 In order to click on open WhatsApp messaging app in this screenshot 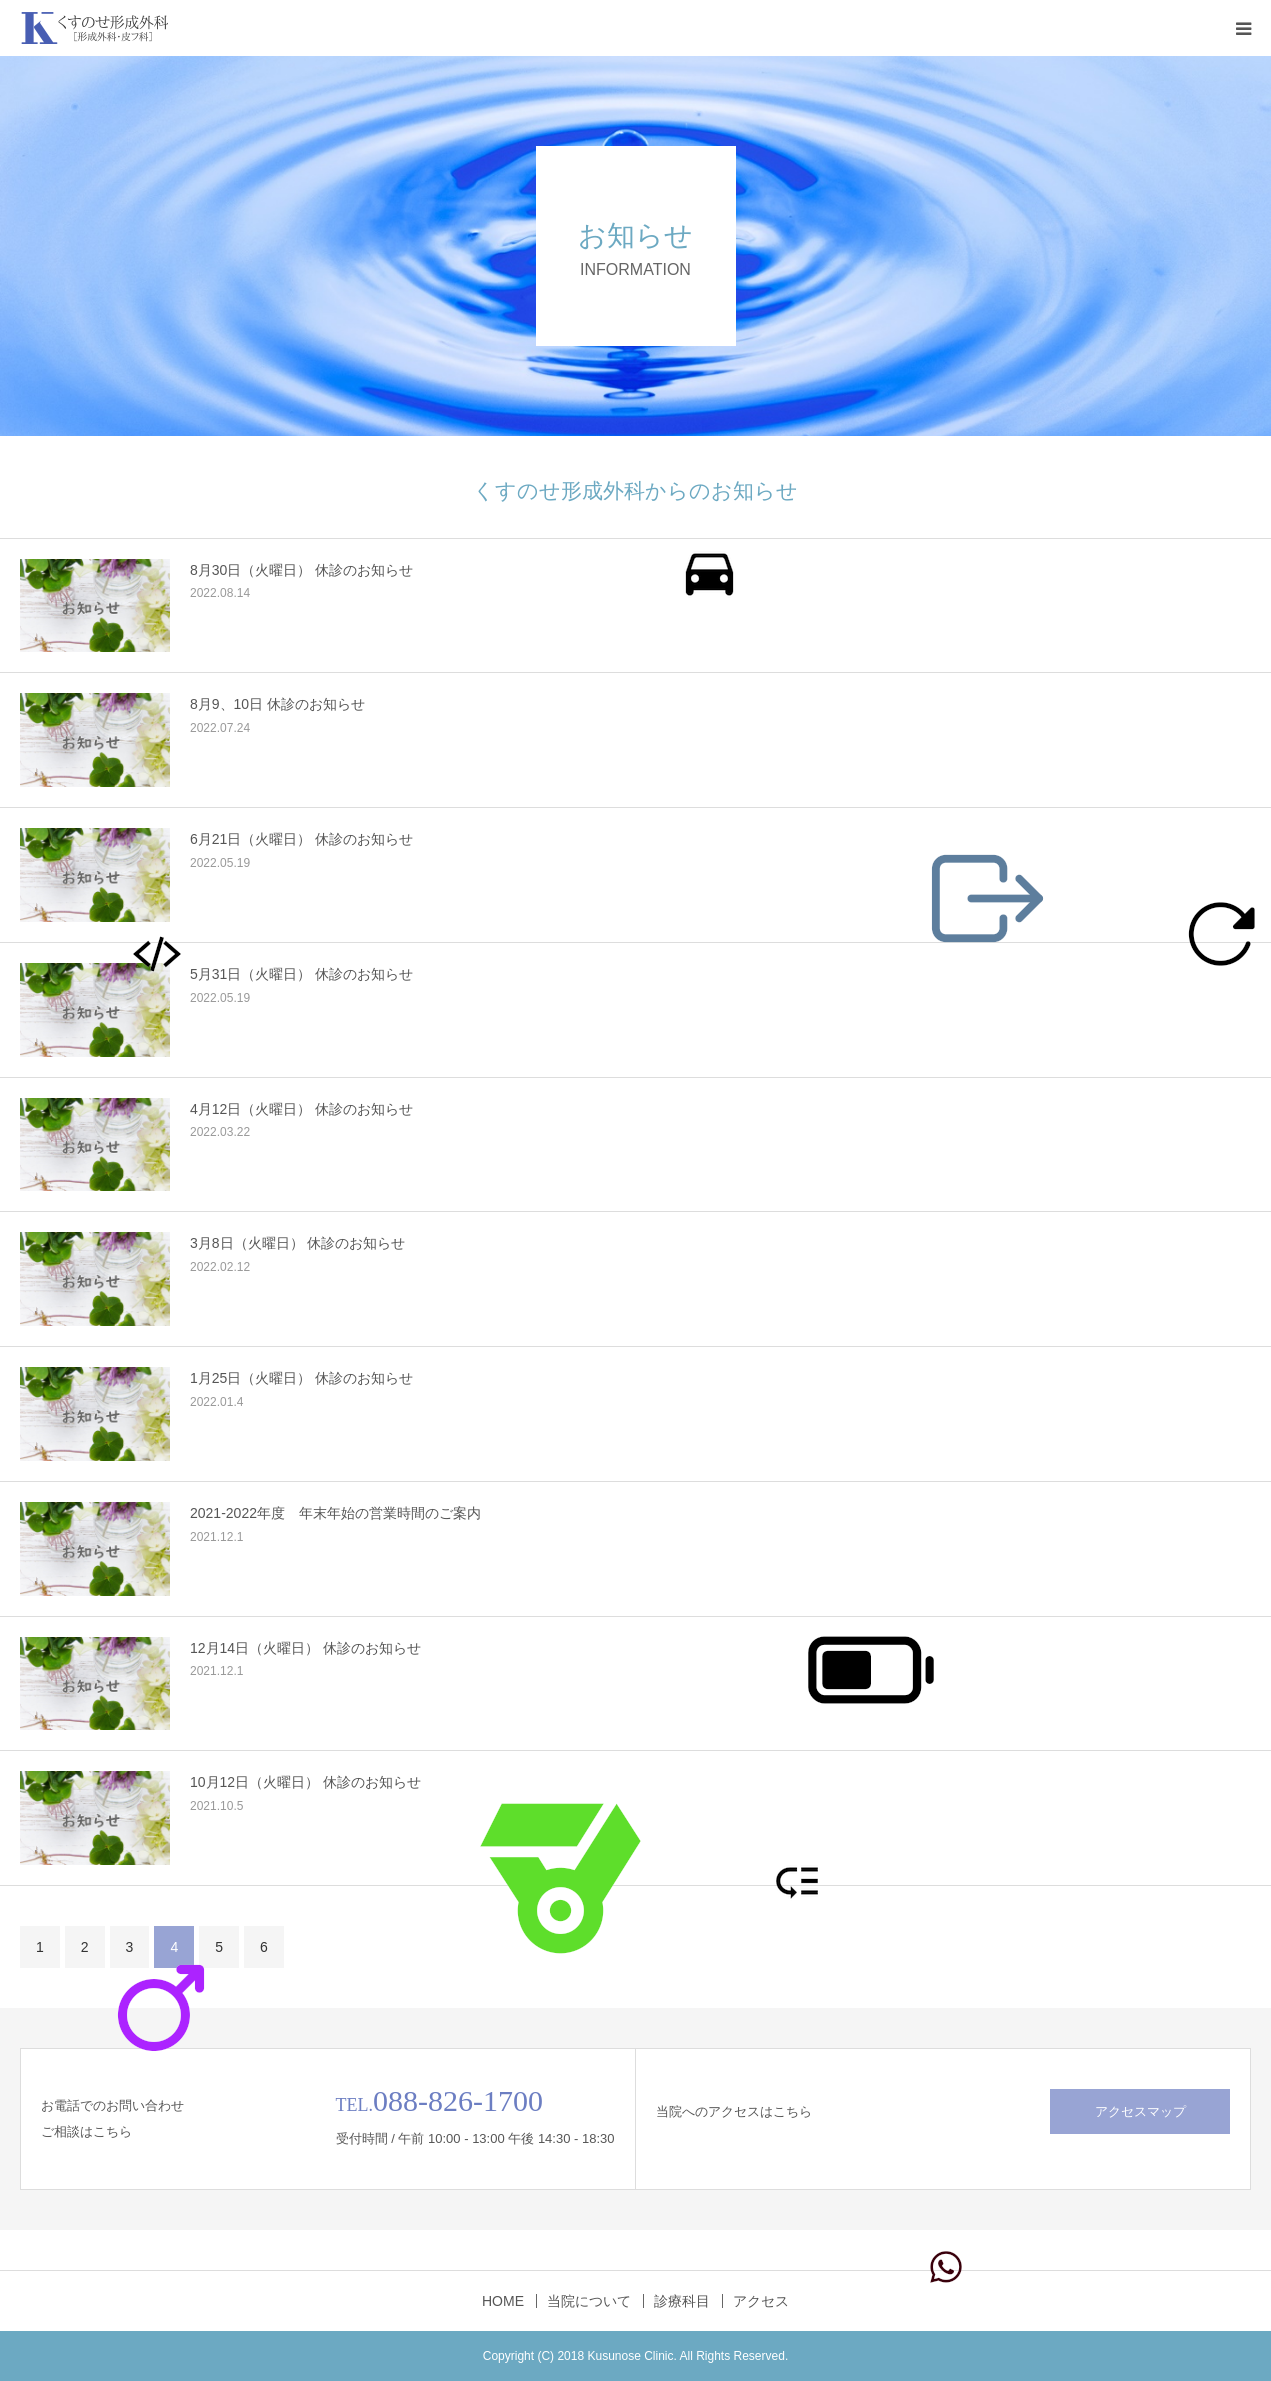, I will do `click(946, 2267)`.